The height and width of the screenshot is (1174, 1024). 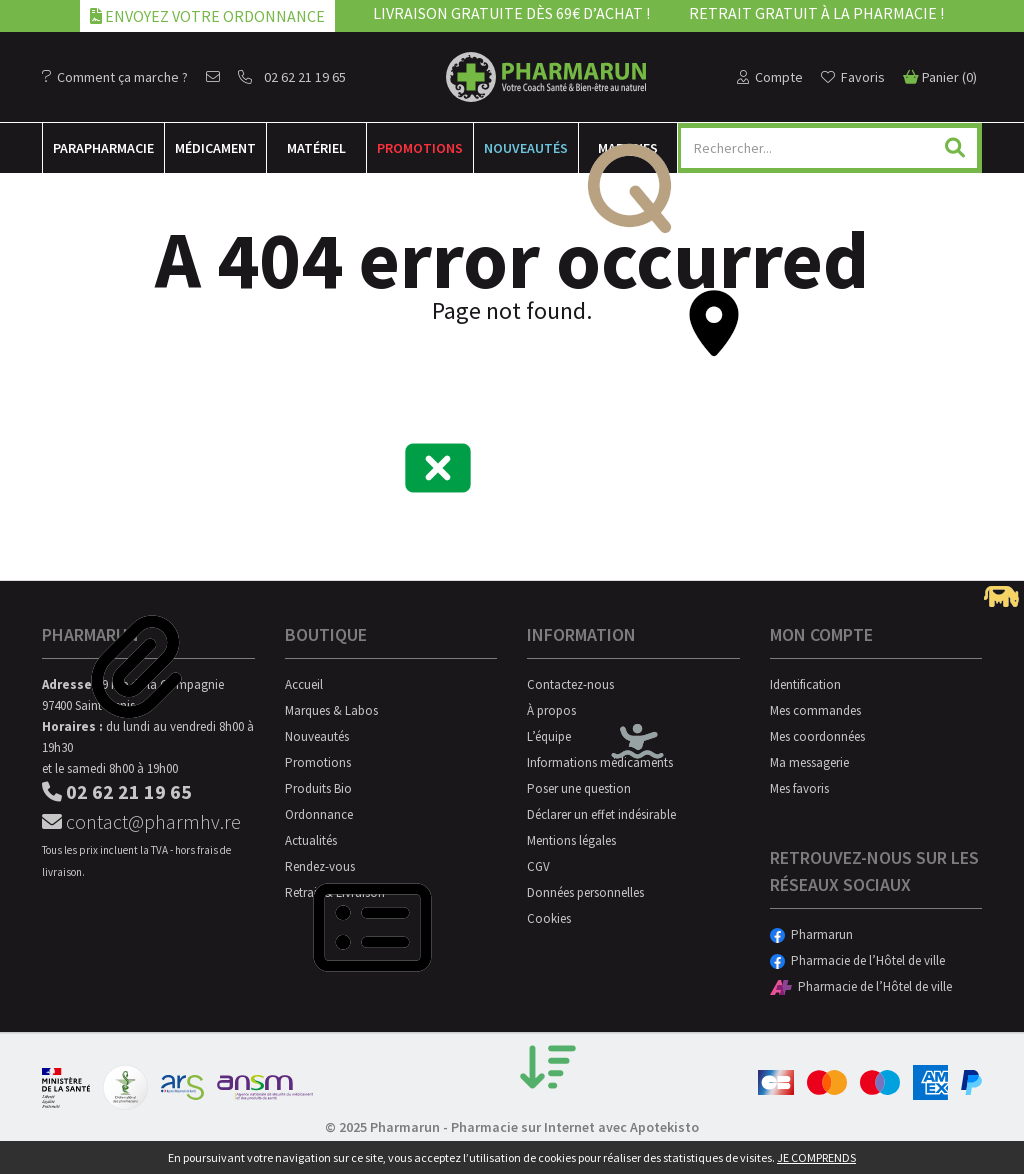 What do you see at coordinates (1001, 596) in the screenshot?
I see `indicates dairy or farm-related content` at bounding box center [1001, 596].